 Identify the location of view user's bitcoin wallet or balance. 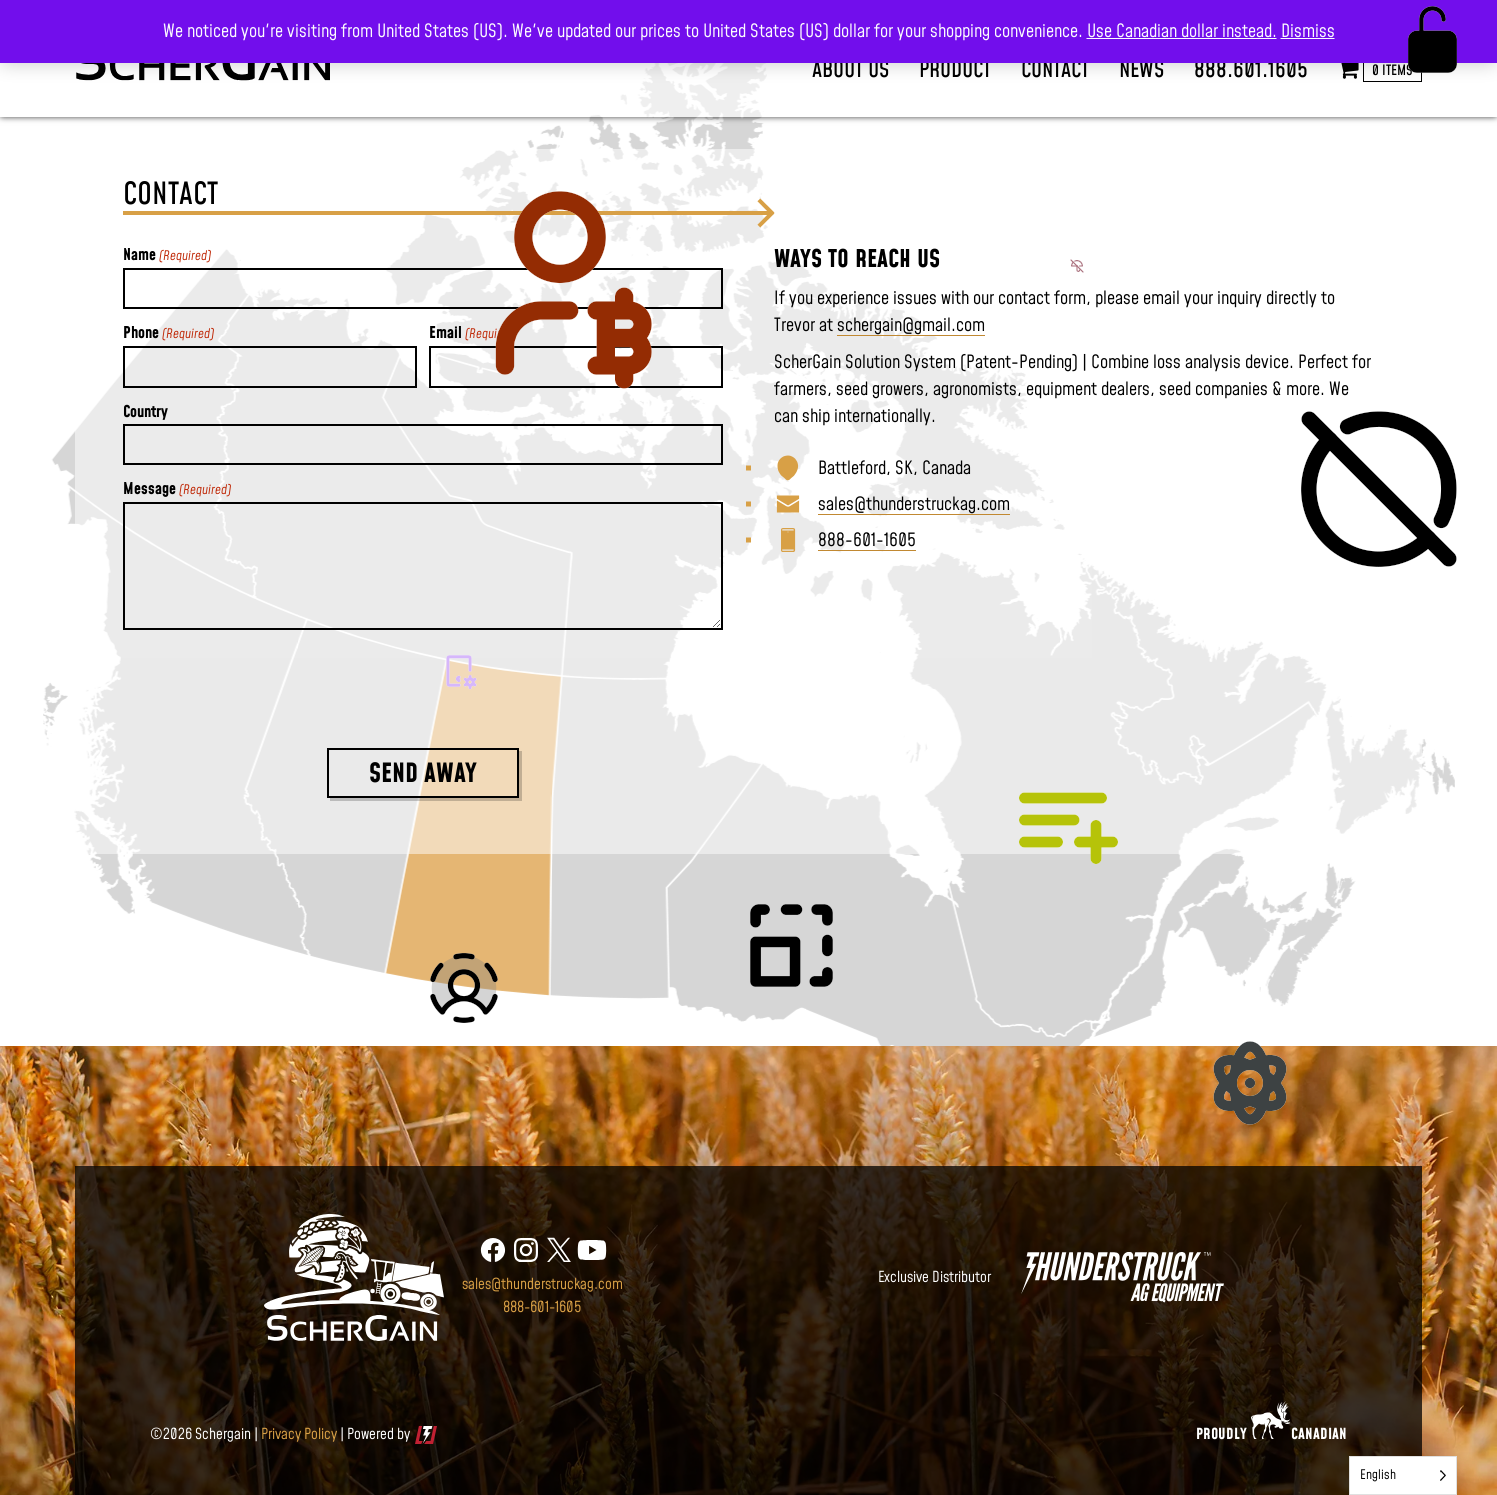
(560, 283).